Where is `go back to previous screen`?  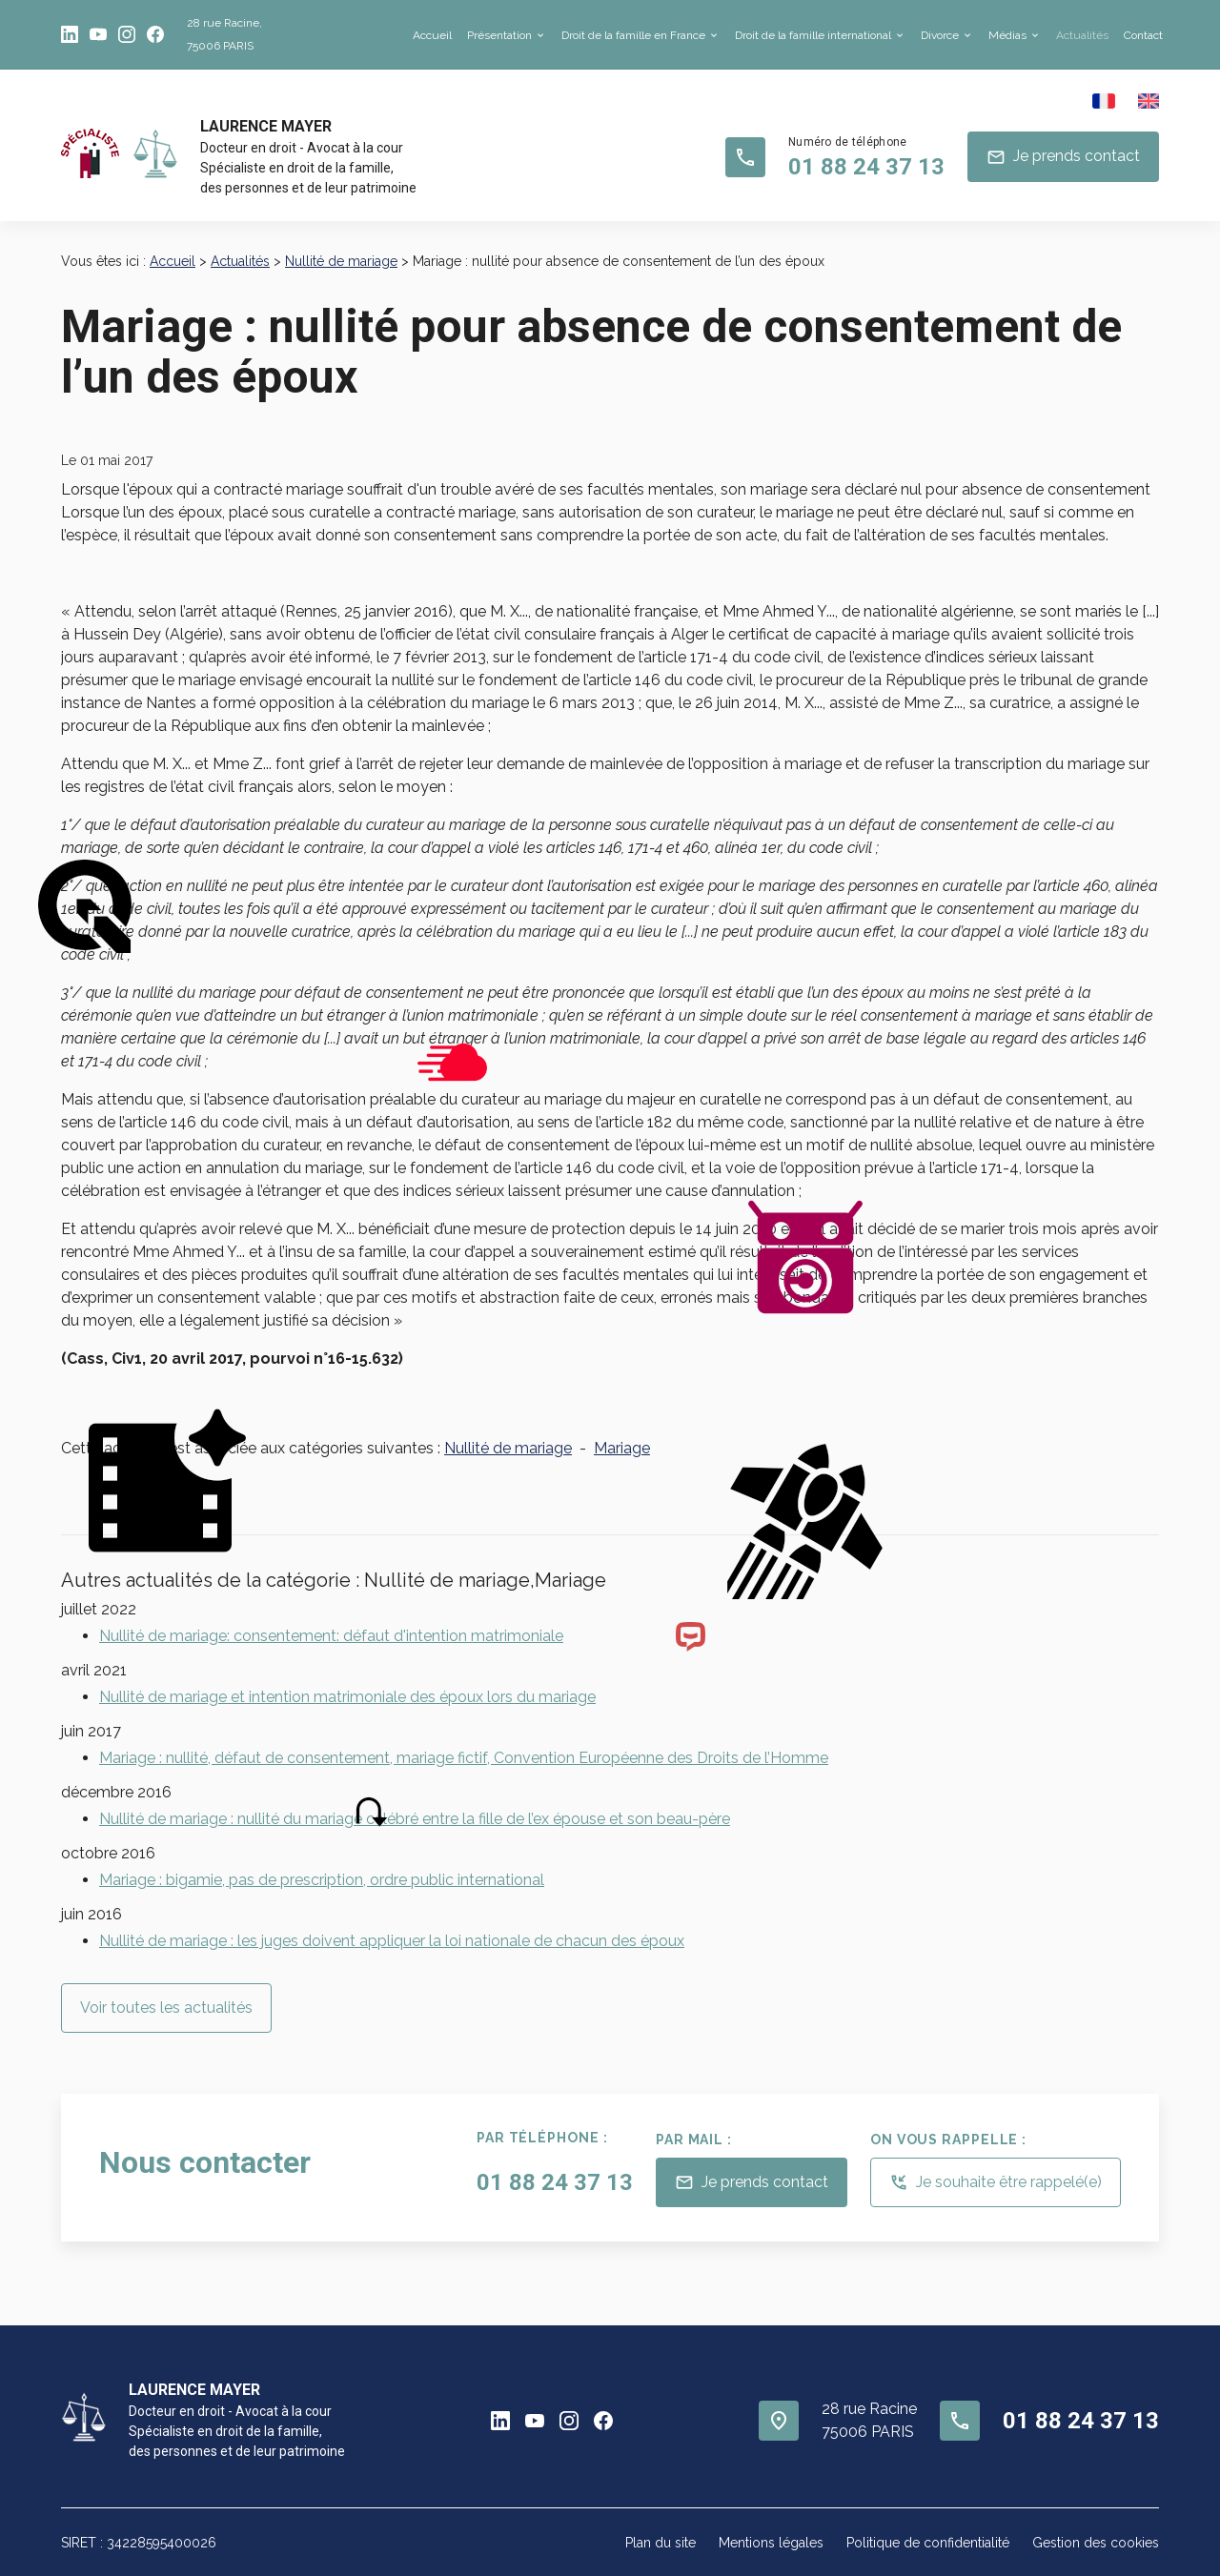
go back to previous screen is located at coordinates (370, 1811).